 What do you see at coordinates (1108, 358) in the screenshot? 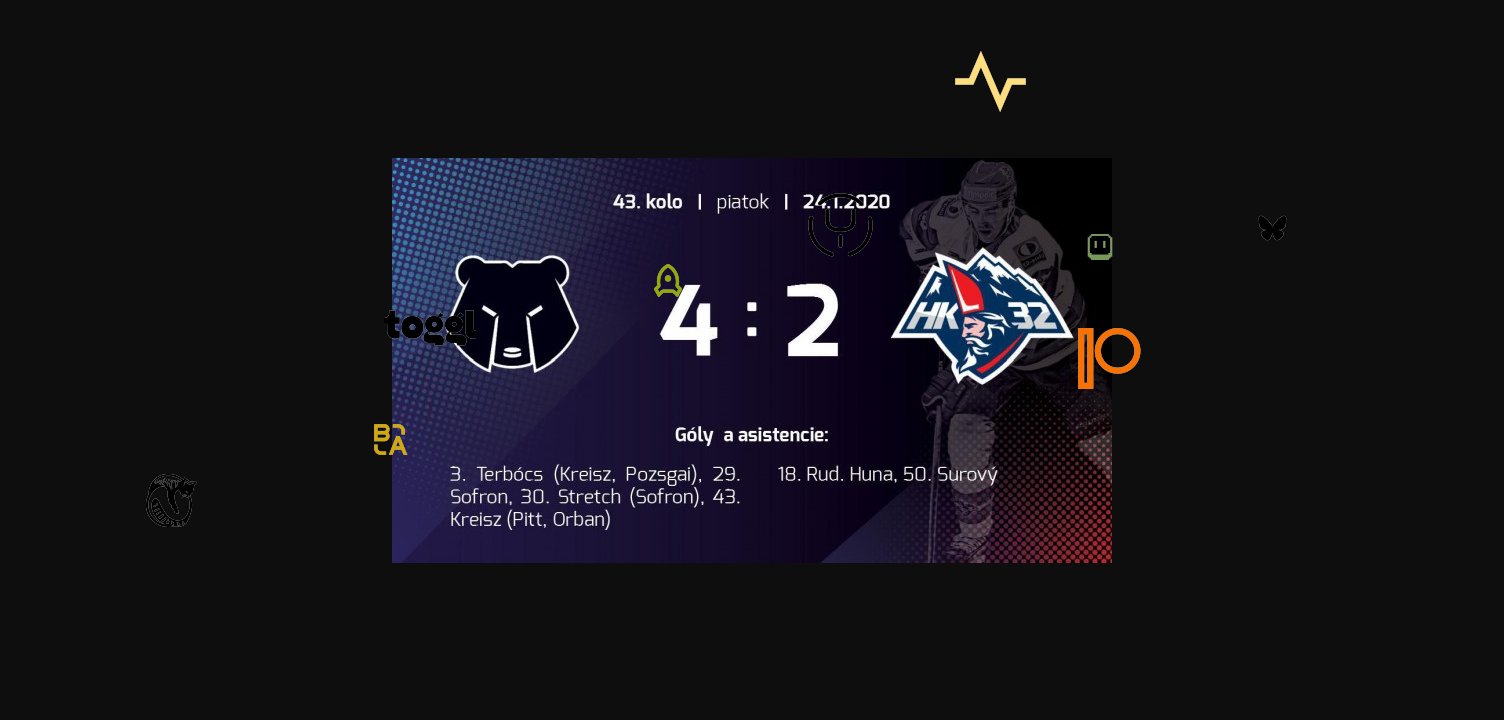
I see `link to Patreon profile` at bounding box center [1108, 358].